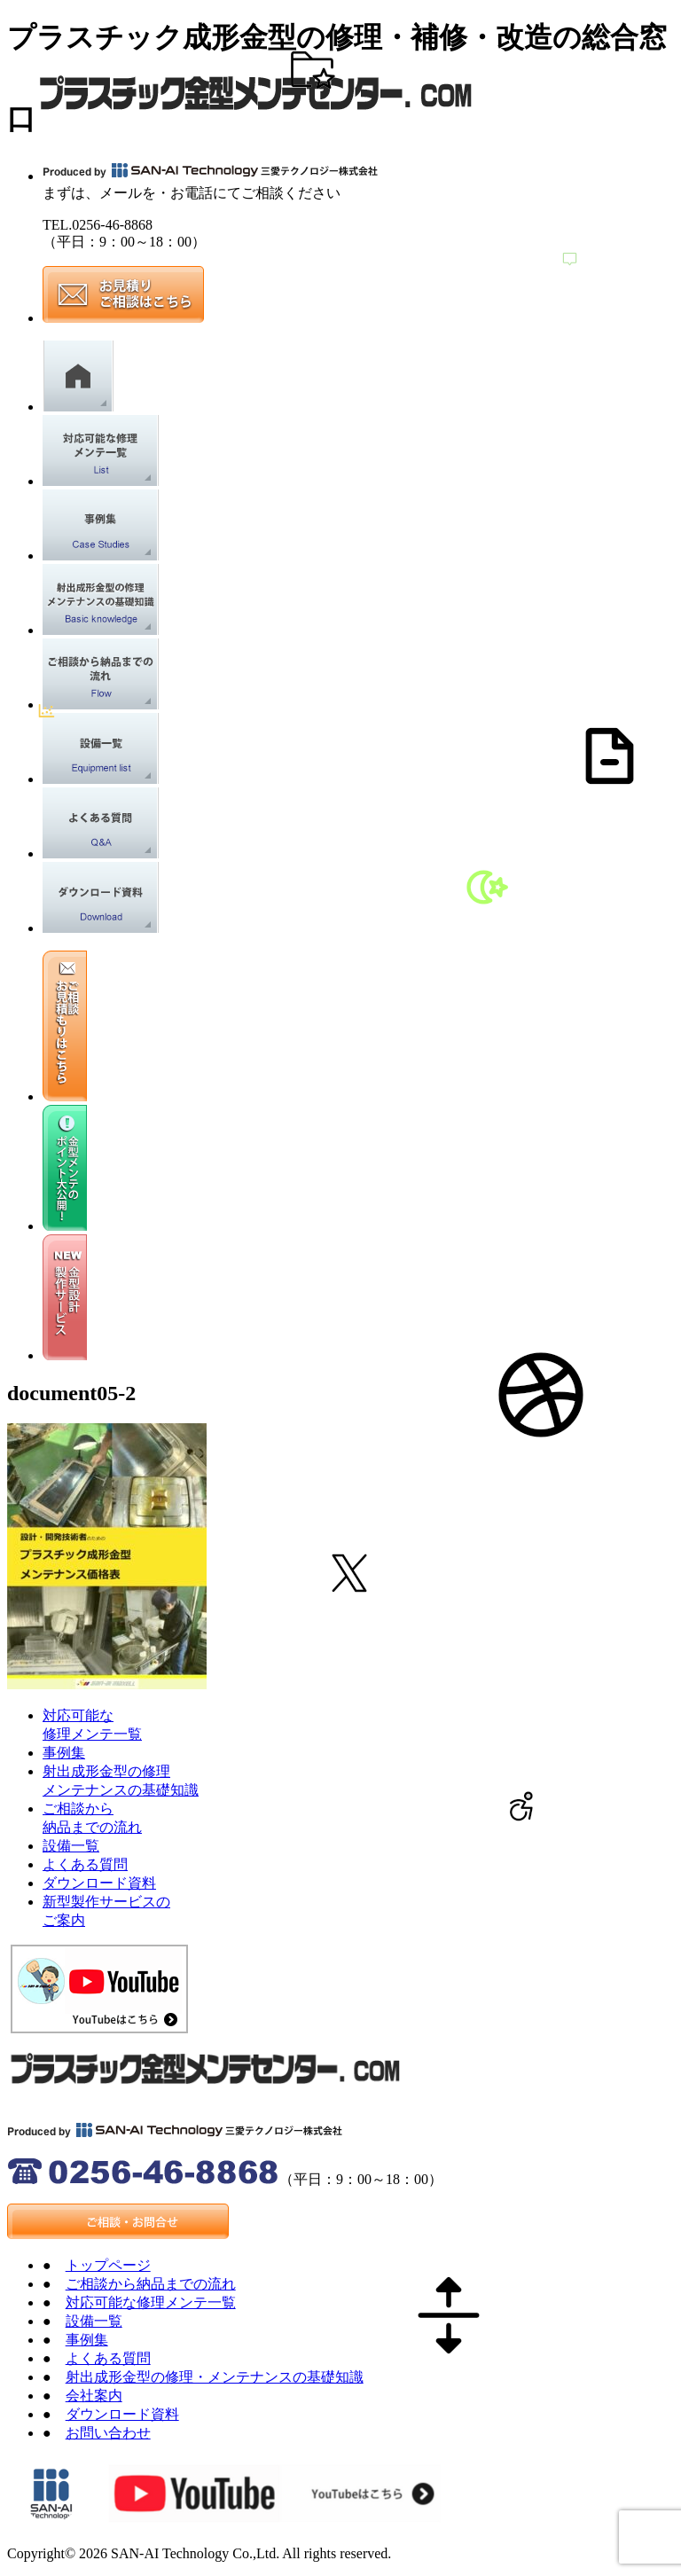 The height and width of the screenshot is (2576, 681). I want to click on access your starred or favorite files, so click(312, 69).